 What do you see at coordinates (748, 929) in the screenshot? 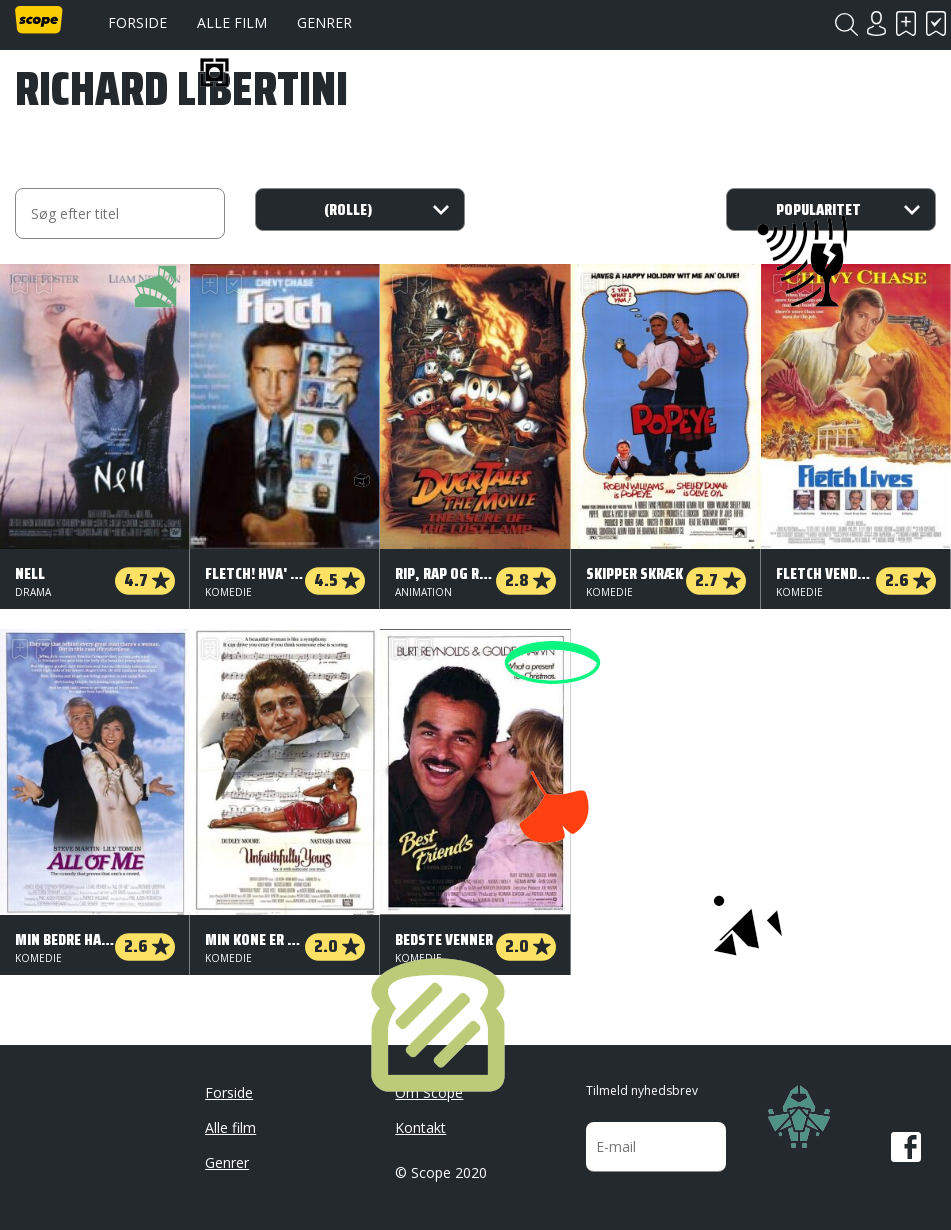
I see `explore ancient Egypt themed content` at bounding box center [748, 929].